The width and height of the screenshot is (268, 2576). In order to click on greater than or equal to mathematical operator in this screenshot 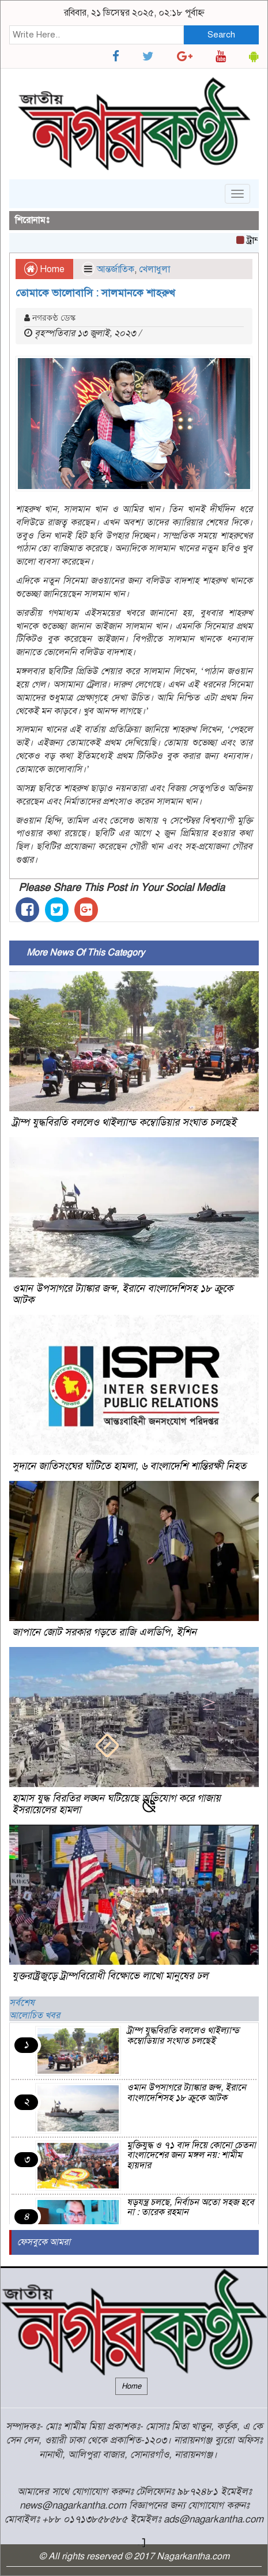, I will do `click(209, 1704)`.